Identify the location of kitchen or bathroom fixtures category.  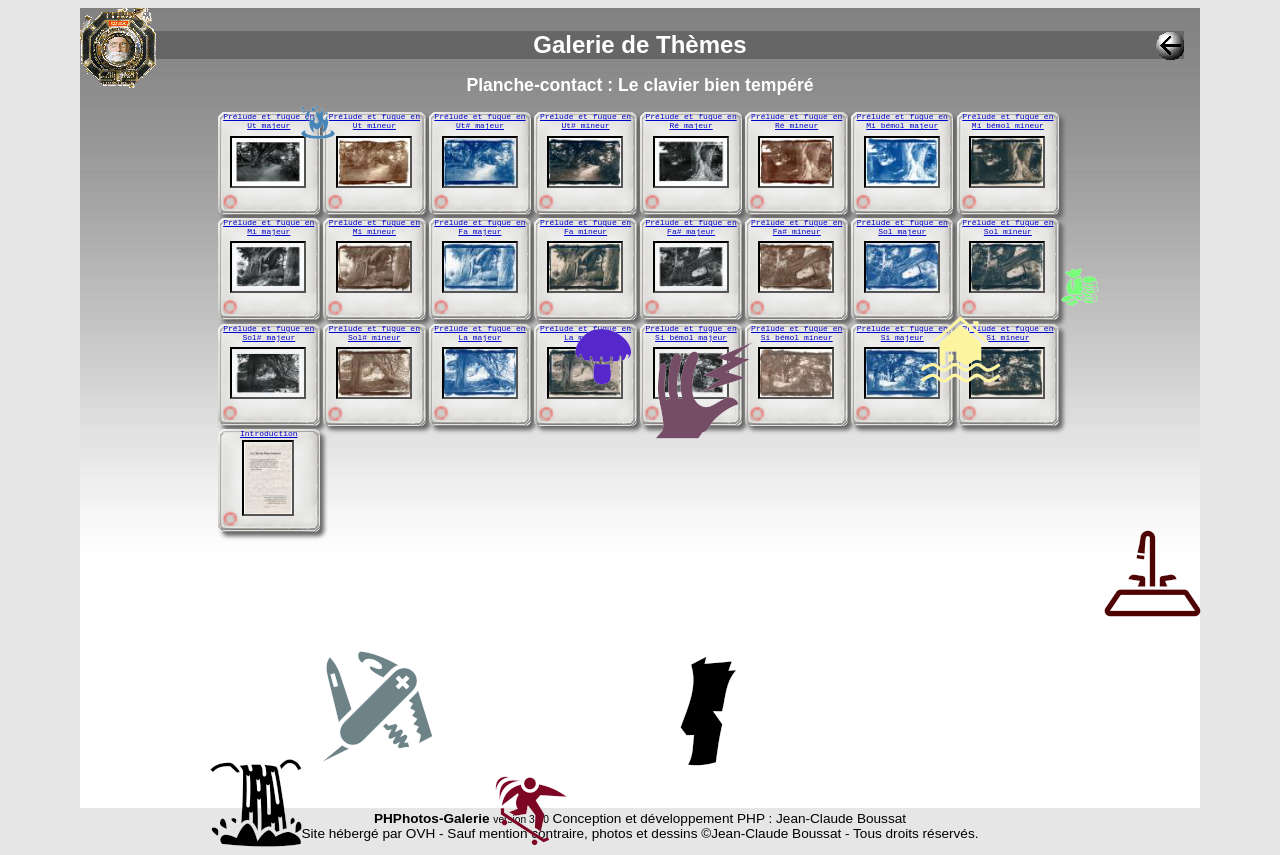
(1152, 573).